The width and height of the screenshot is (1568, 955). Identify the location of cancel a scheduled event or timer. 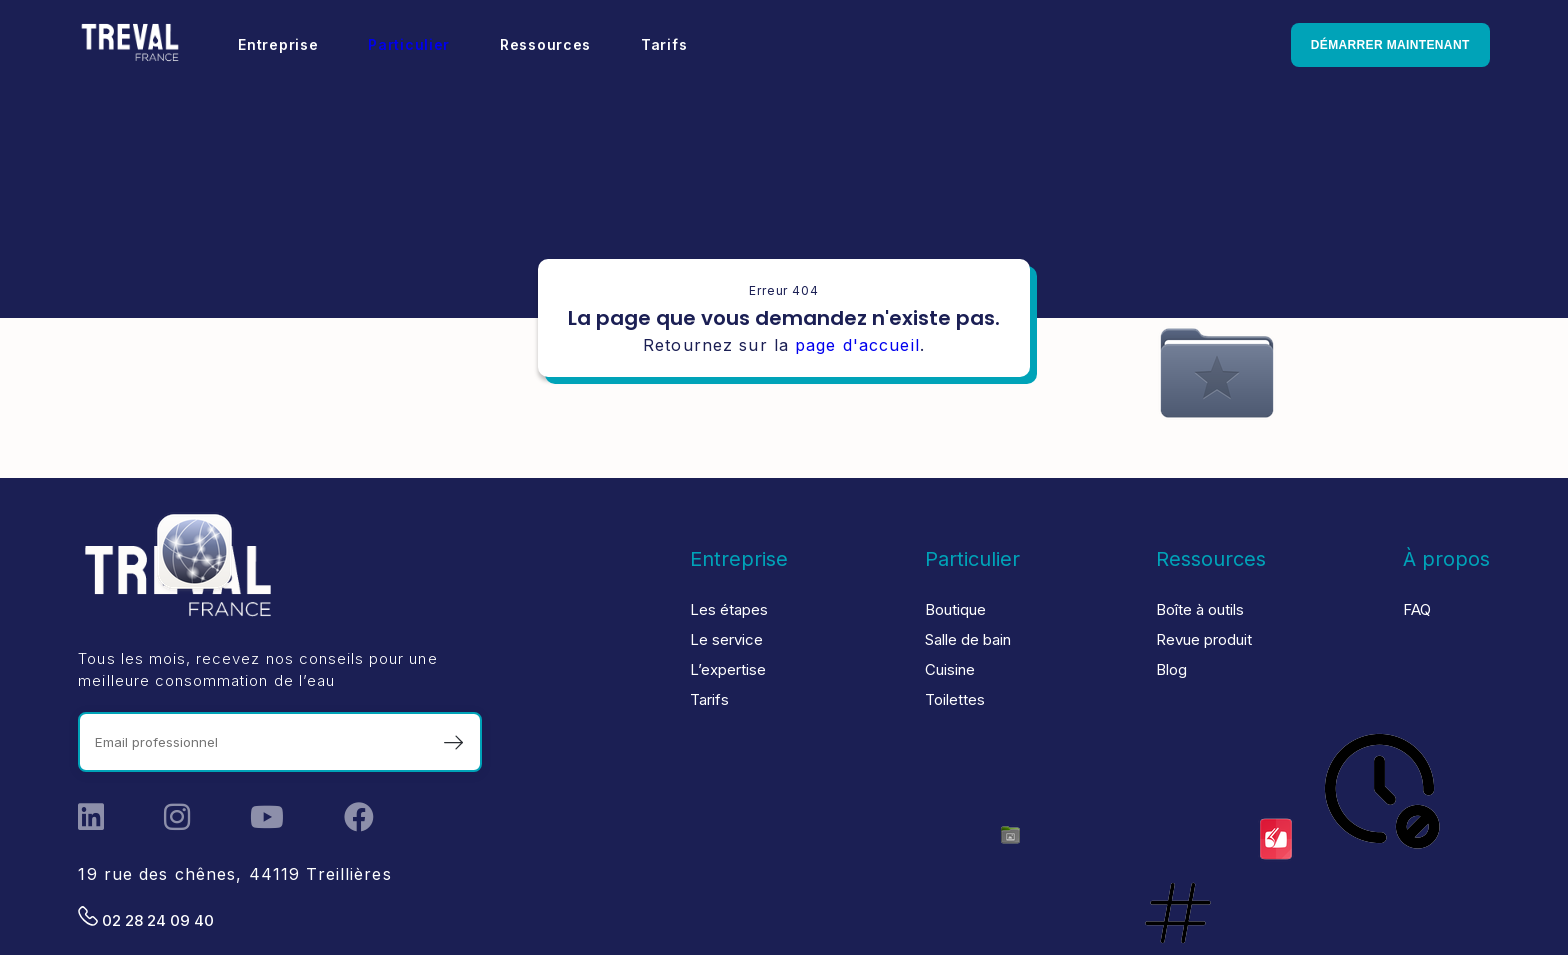
(1379, 788).